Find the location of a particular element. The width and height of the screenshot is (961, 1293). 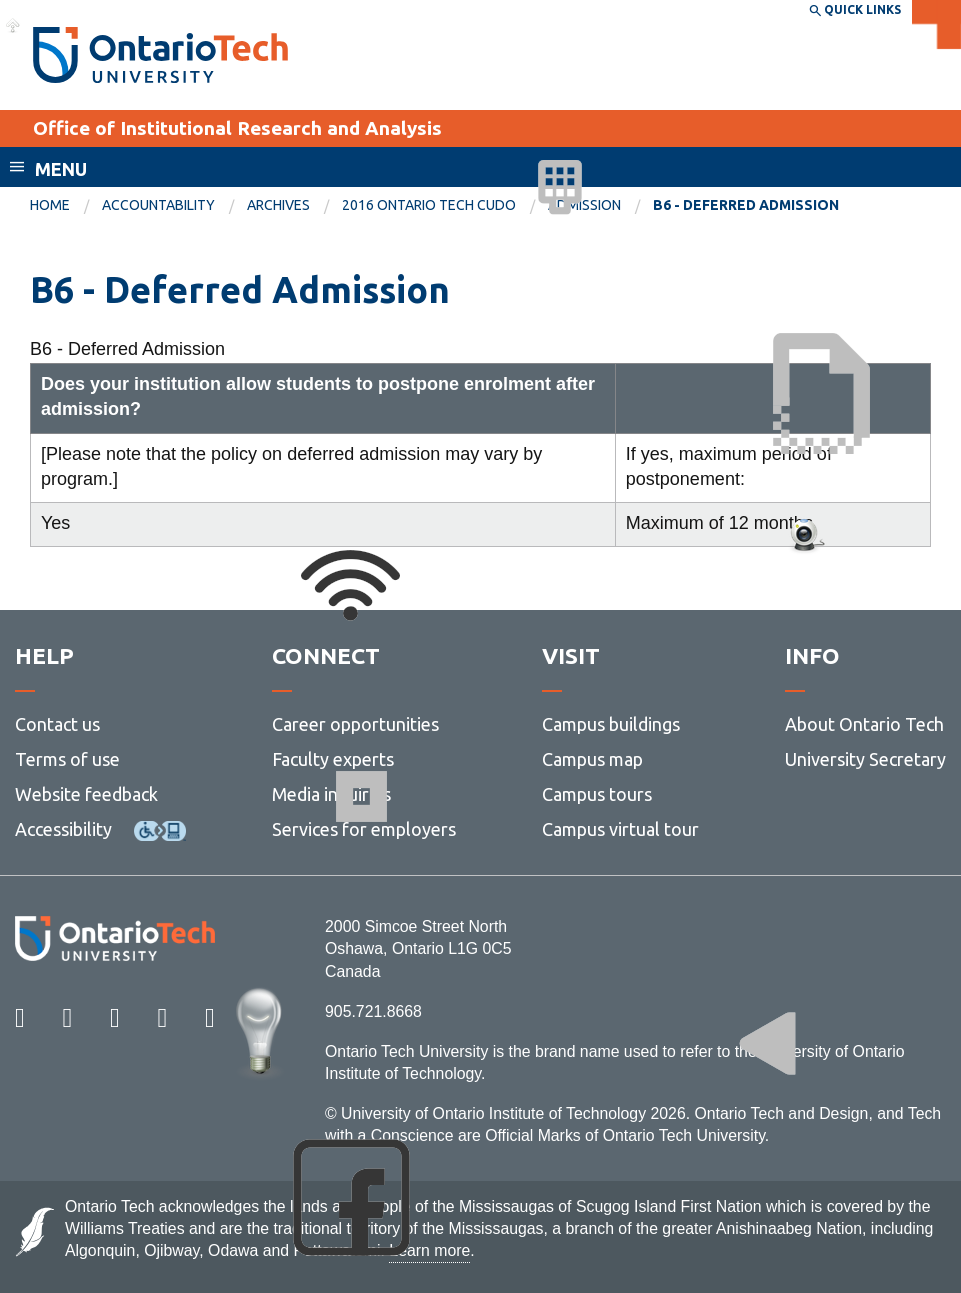

play media in right-to-left interface is located at coordinates (770, 1043).